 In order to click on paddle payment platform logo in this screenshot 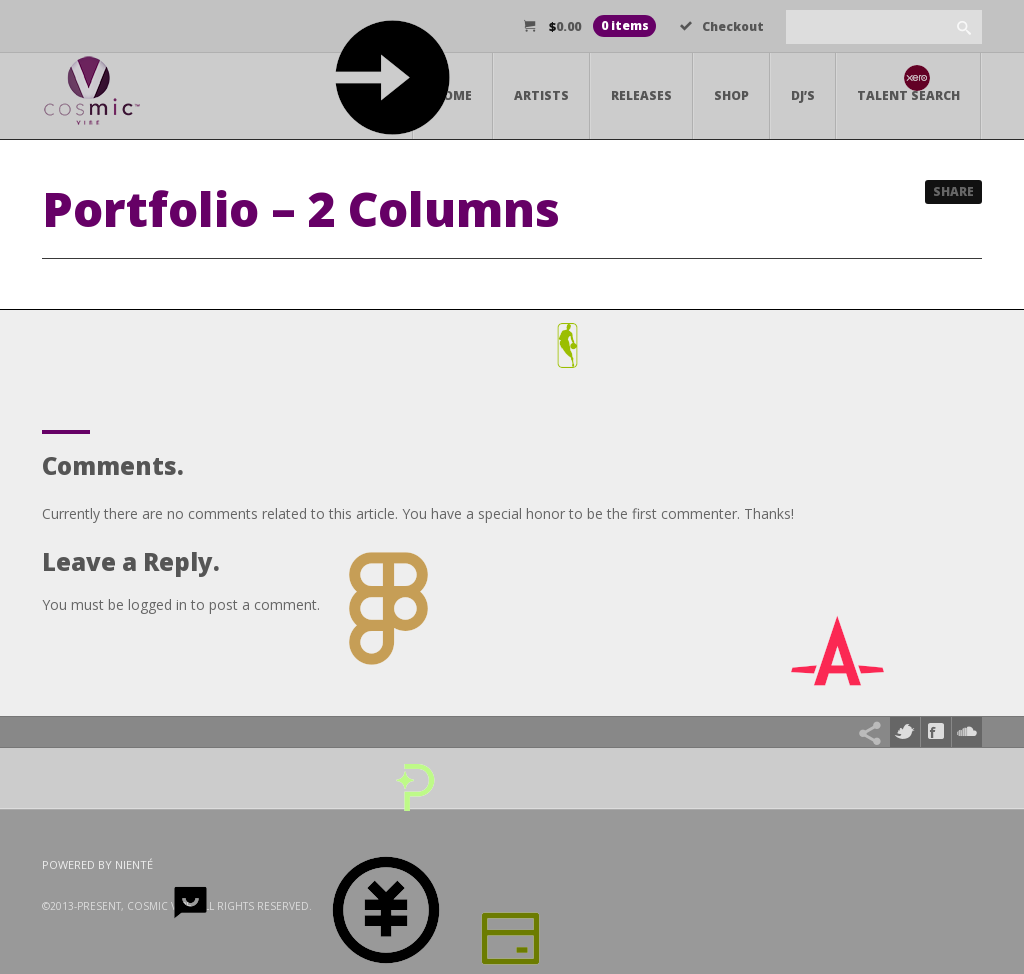, I will do `click(415, 787)`.